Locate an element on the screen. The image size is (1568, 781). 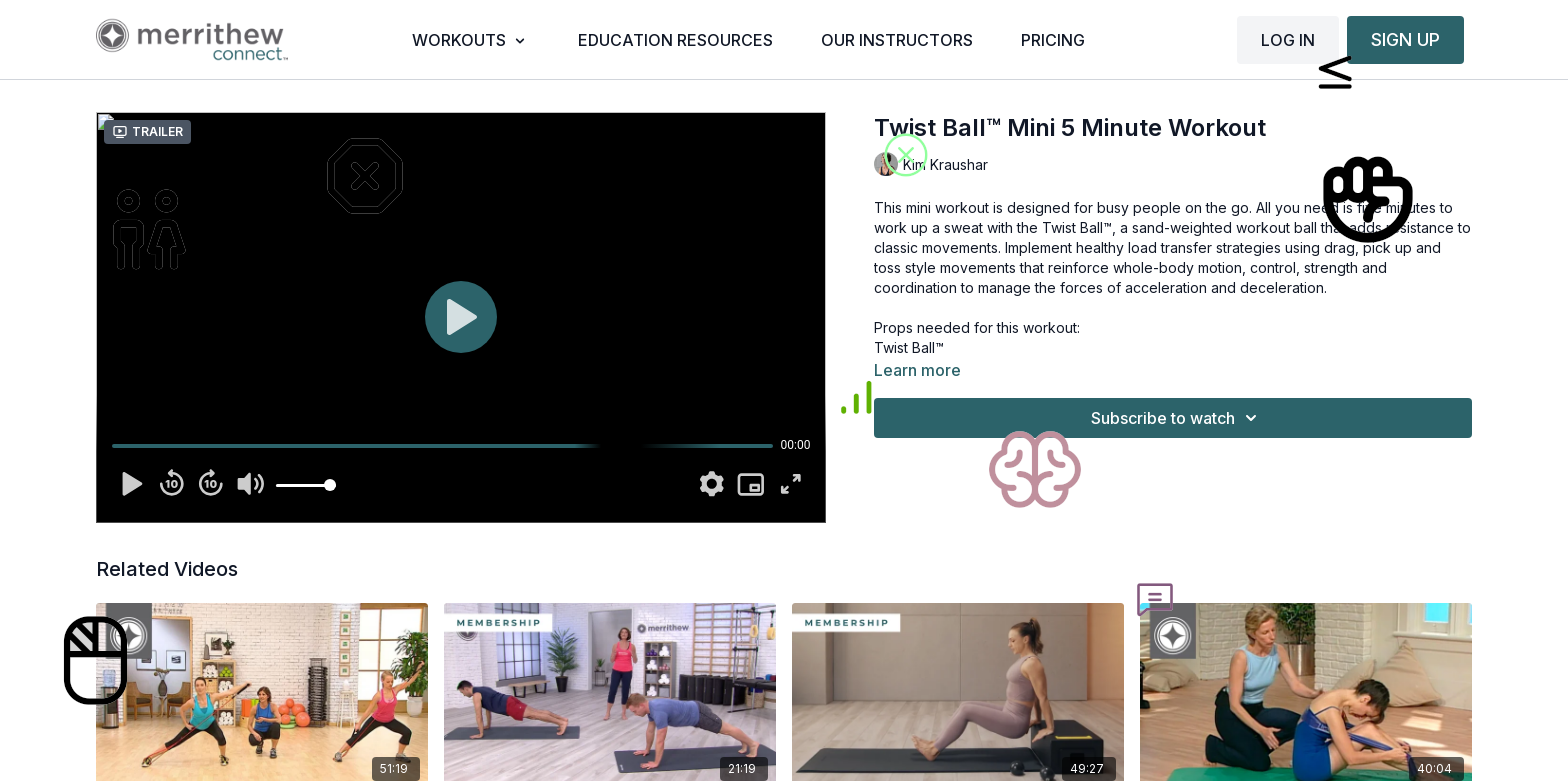
access AI or smart features is located at coordinates (1035, 471).